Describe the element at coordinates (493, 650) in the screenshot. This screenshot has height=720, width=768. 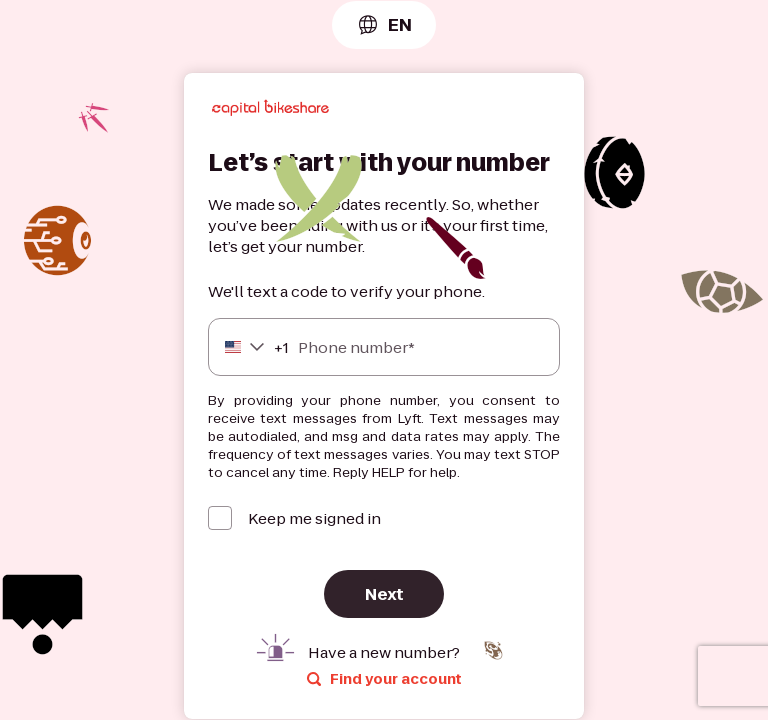
I see `cast a water-based spell or ability` at that location.